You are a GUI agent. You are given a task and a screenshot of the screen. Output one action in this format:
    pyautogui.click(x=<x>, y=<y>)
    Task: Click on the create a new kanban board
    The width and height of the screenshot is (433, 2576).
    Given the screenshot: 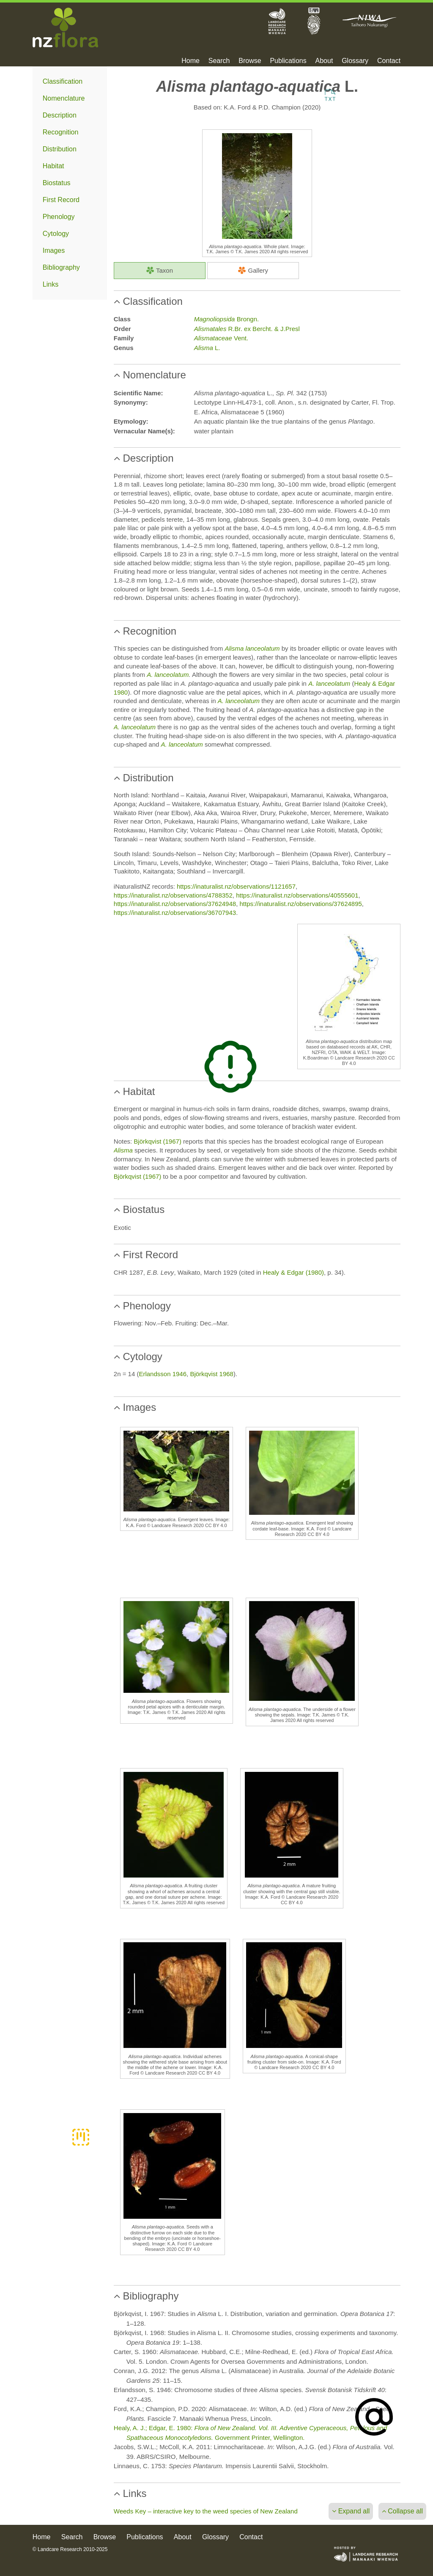 What is the action you would take?
    pyautogui.click(x=81, y=2137)
    